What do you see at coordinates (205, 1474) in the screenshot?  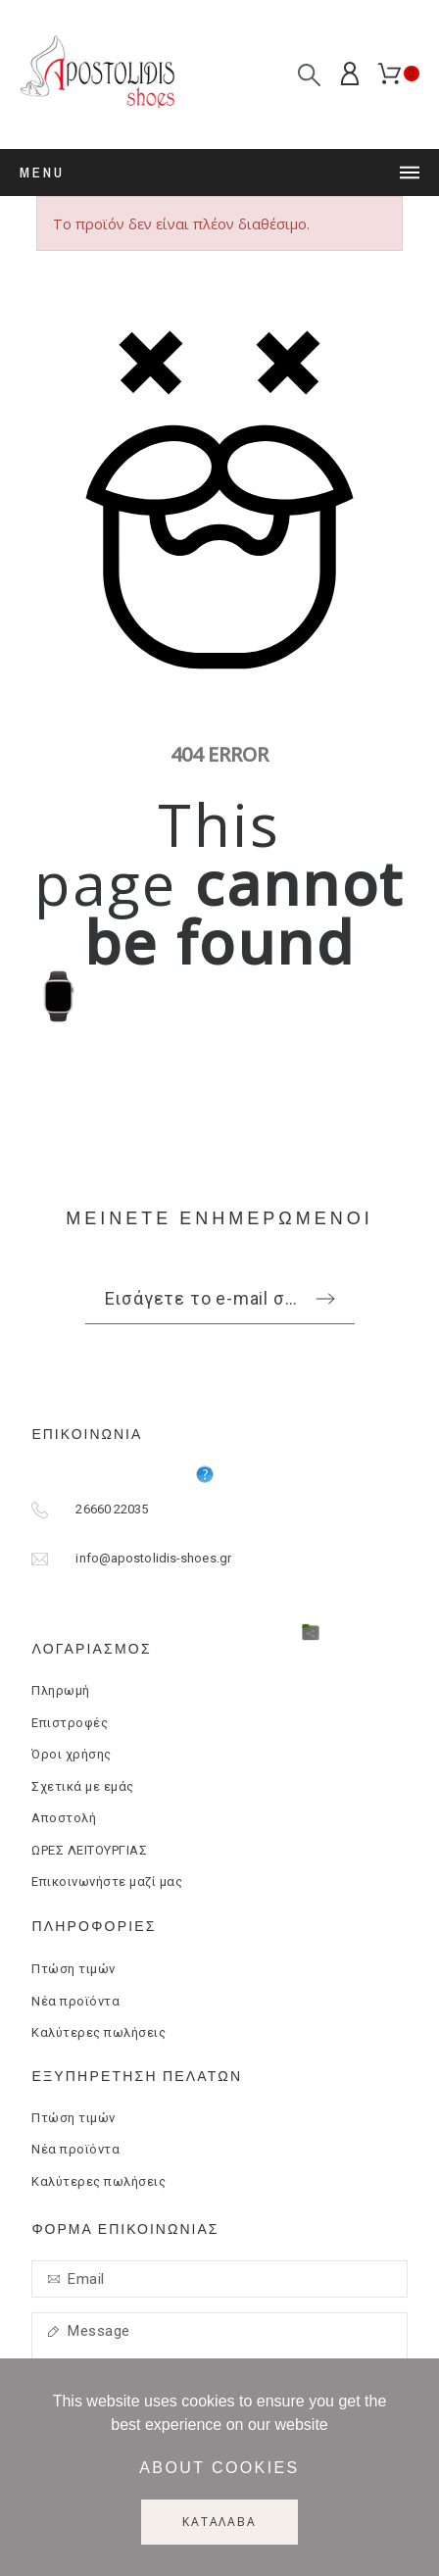 I see `access help or frequently asked questions` at bounding box center [205, 1474].